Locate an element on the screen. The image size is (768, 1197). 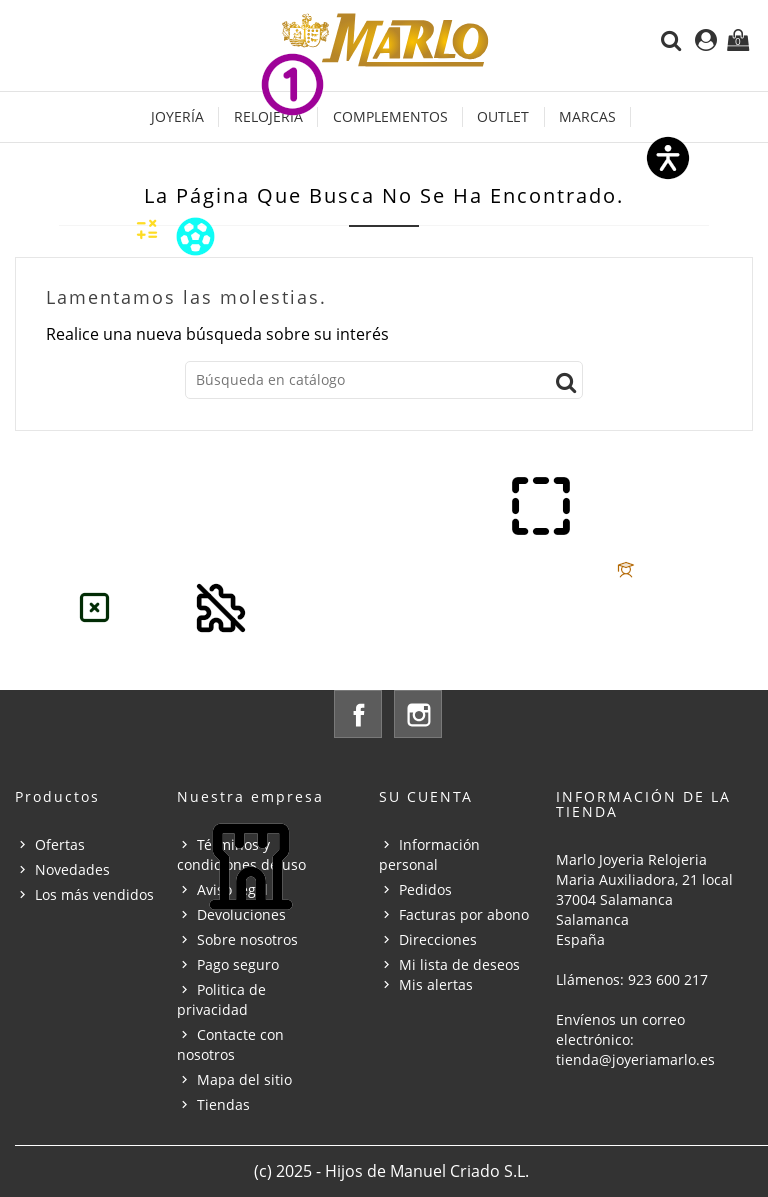
view student profile or account is located at coordinates (626, 570).